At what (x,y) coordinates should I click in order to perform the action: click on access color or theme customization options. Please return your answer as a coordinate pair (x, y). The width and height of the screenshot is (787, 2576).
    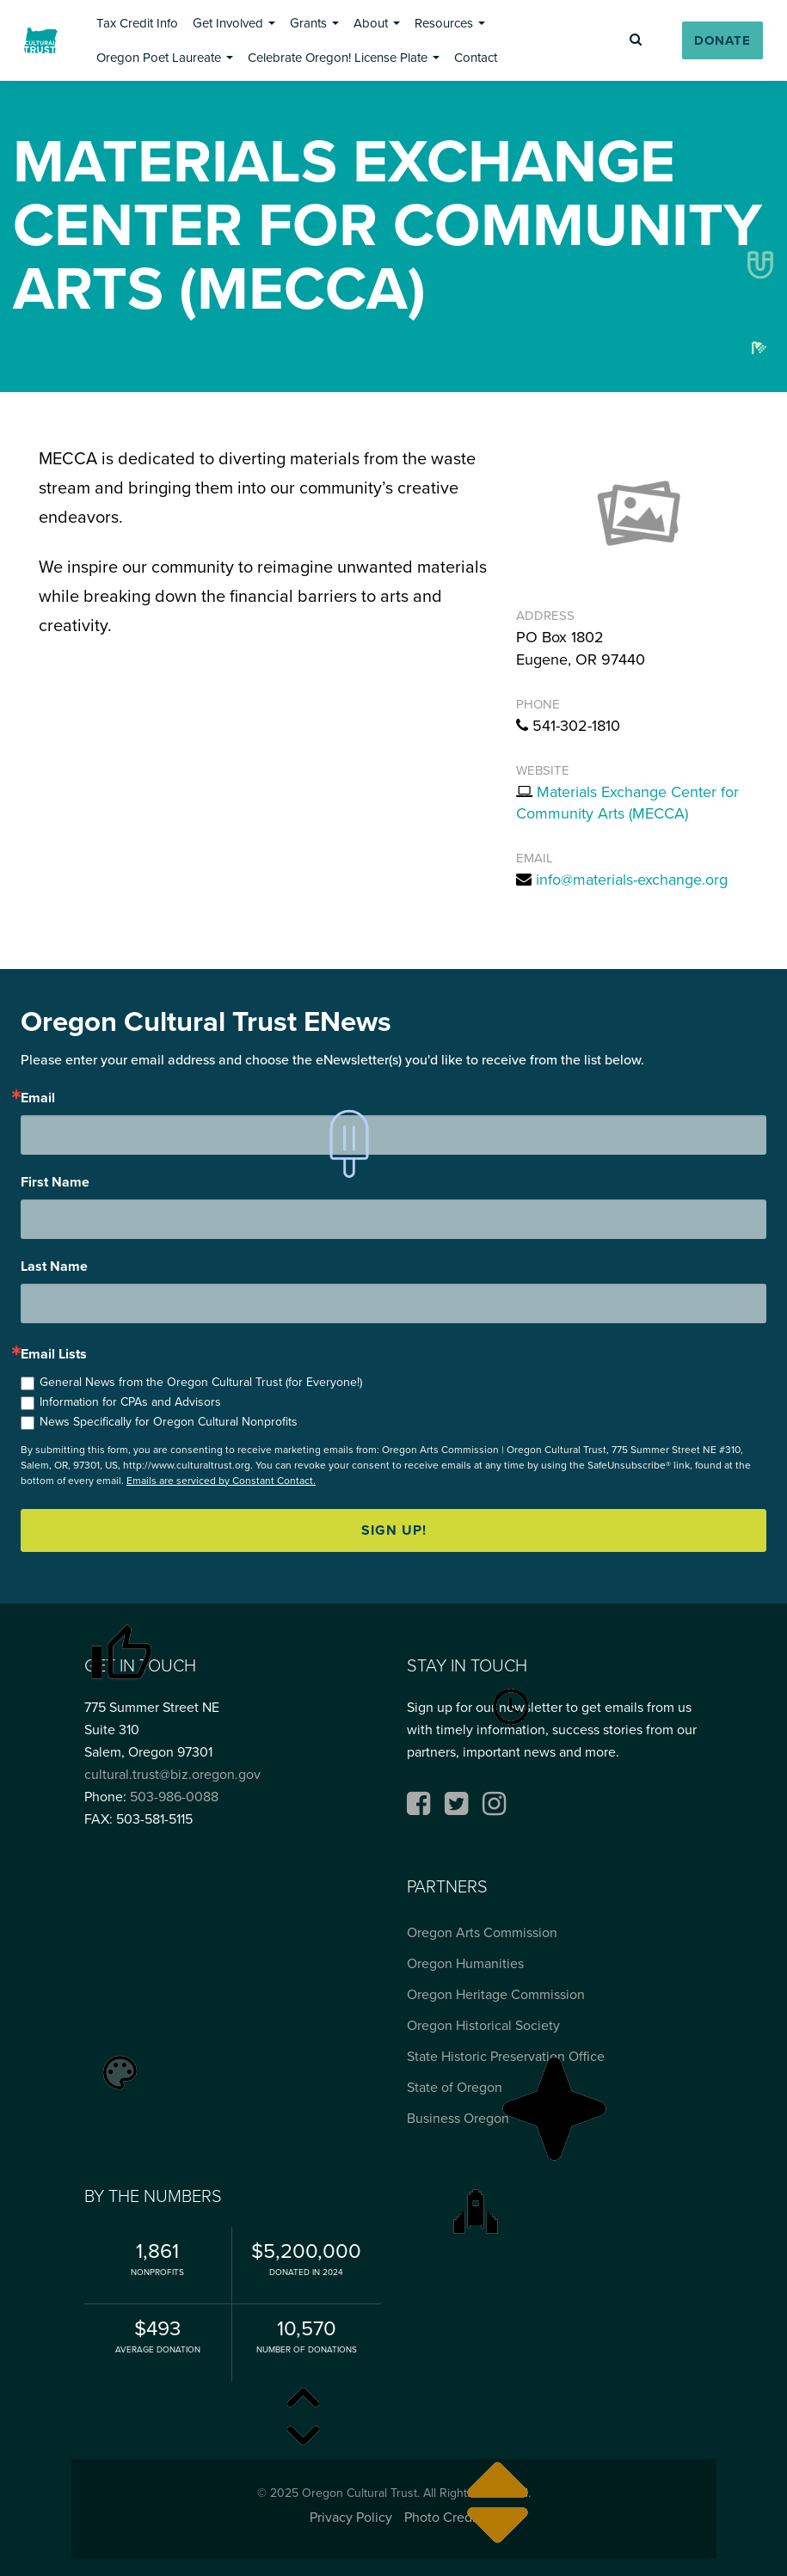
    Looking at the image, I should click on (120, 2072).